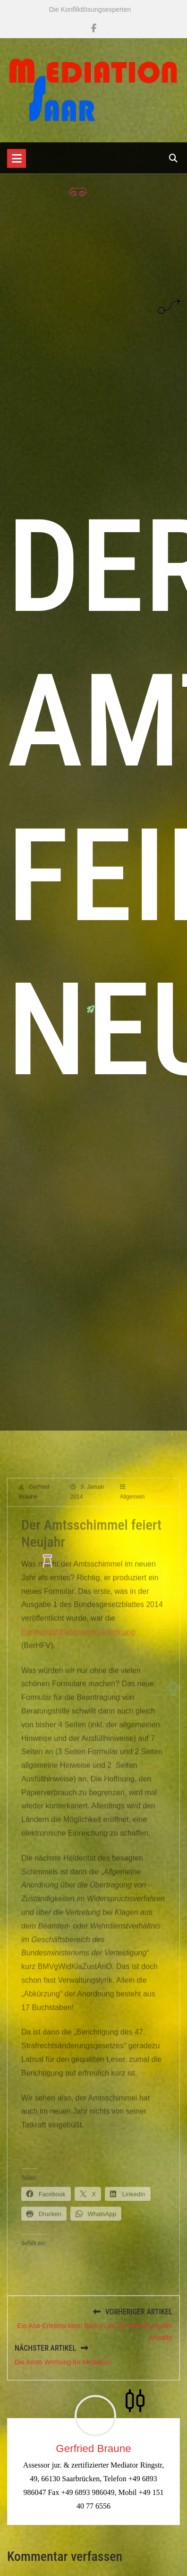  I want to click on access virtual reality or immersive mode, so click(78, 192).